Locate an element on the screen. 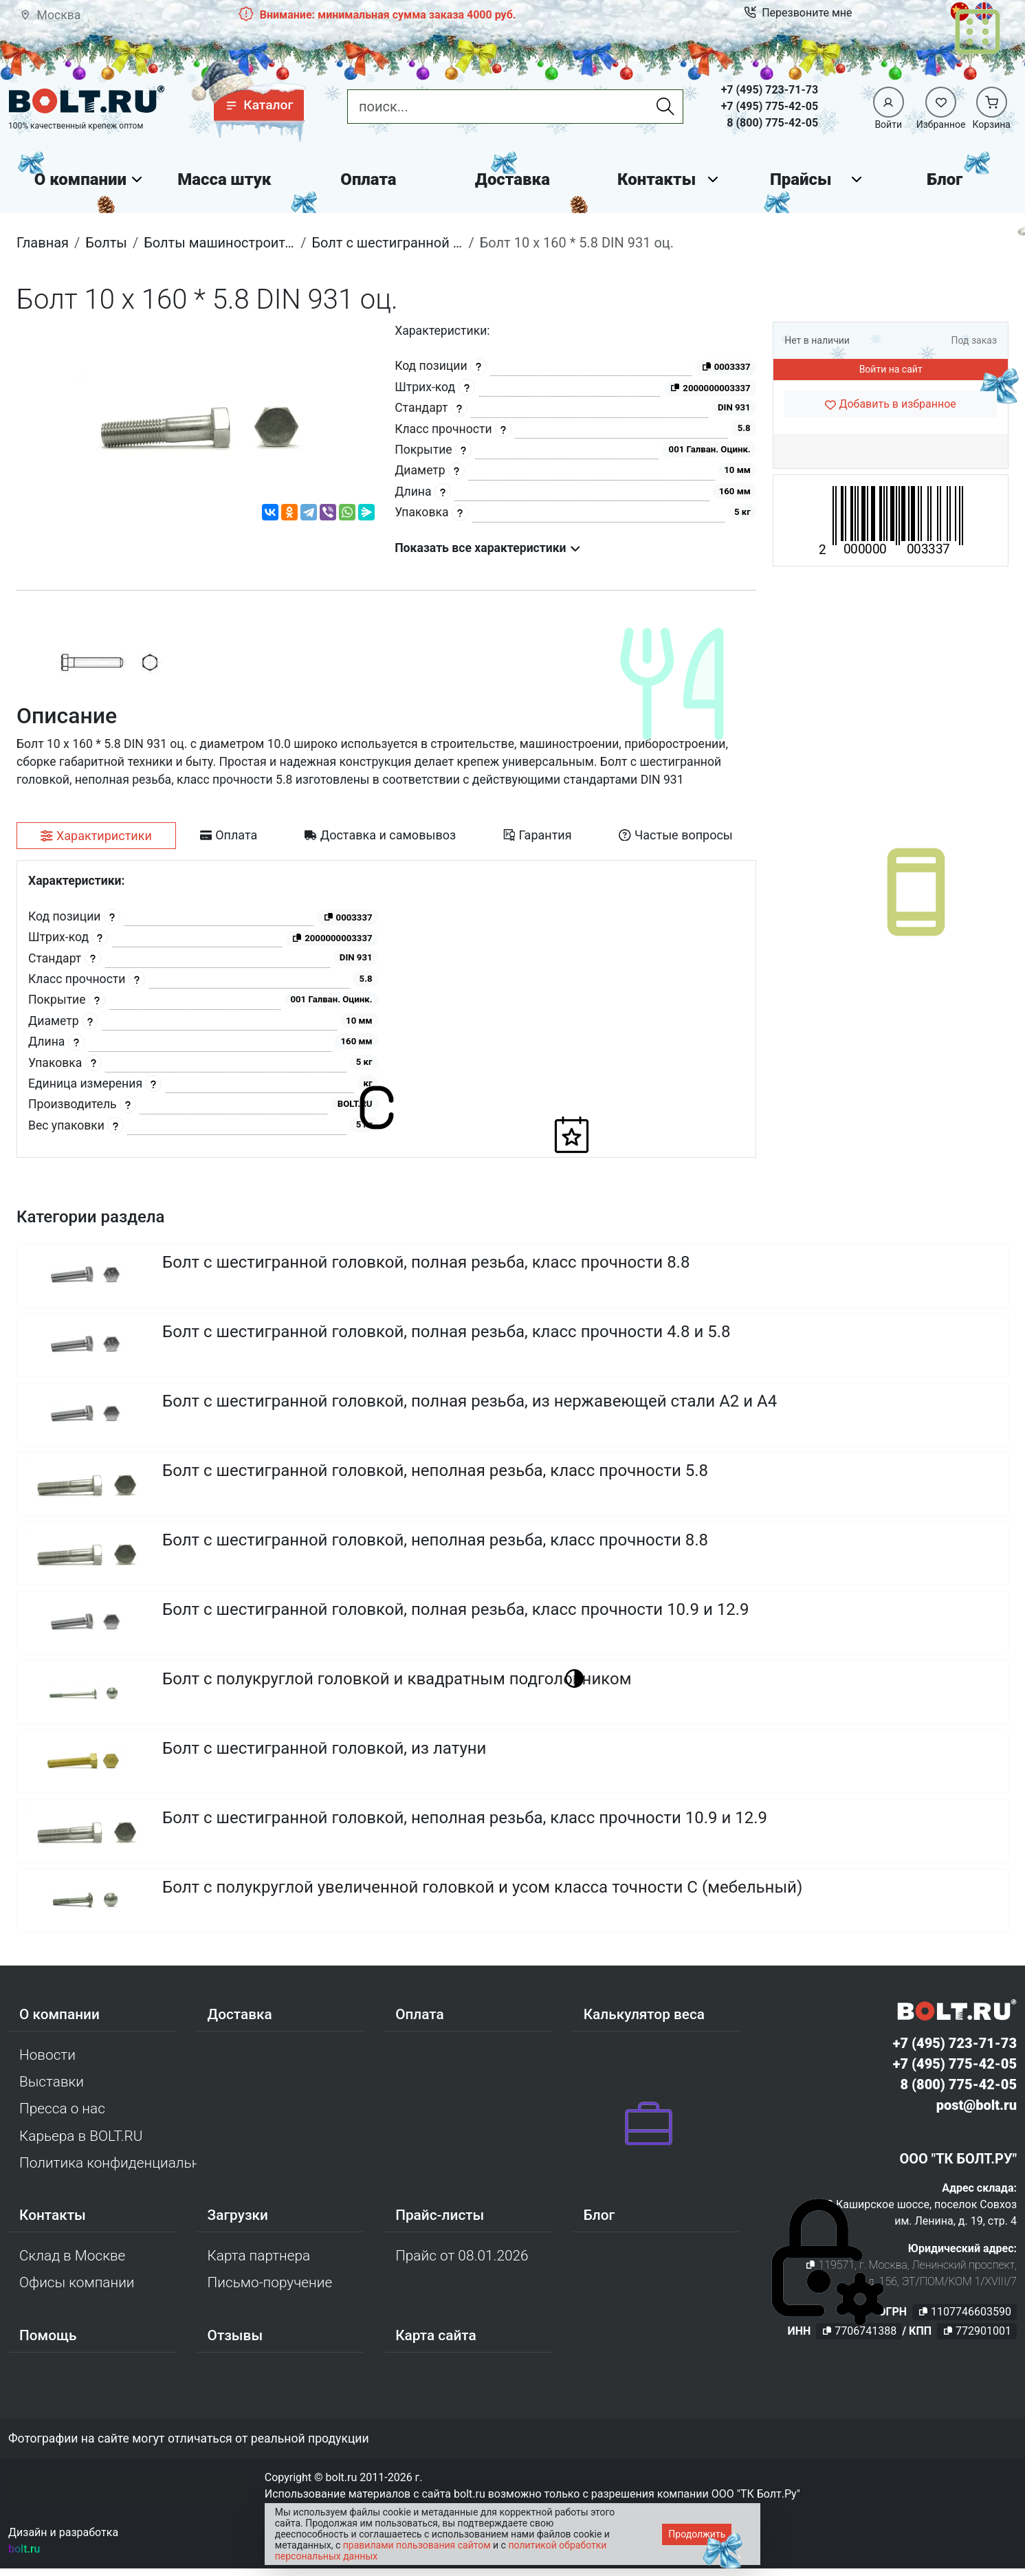 Image resolution: width=1025 pixels, height=2576 pixels. access travel or trip planning features is located at coordinates (648, 2125).